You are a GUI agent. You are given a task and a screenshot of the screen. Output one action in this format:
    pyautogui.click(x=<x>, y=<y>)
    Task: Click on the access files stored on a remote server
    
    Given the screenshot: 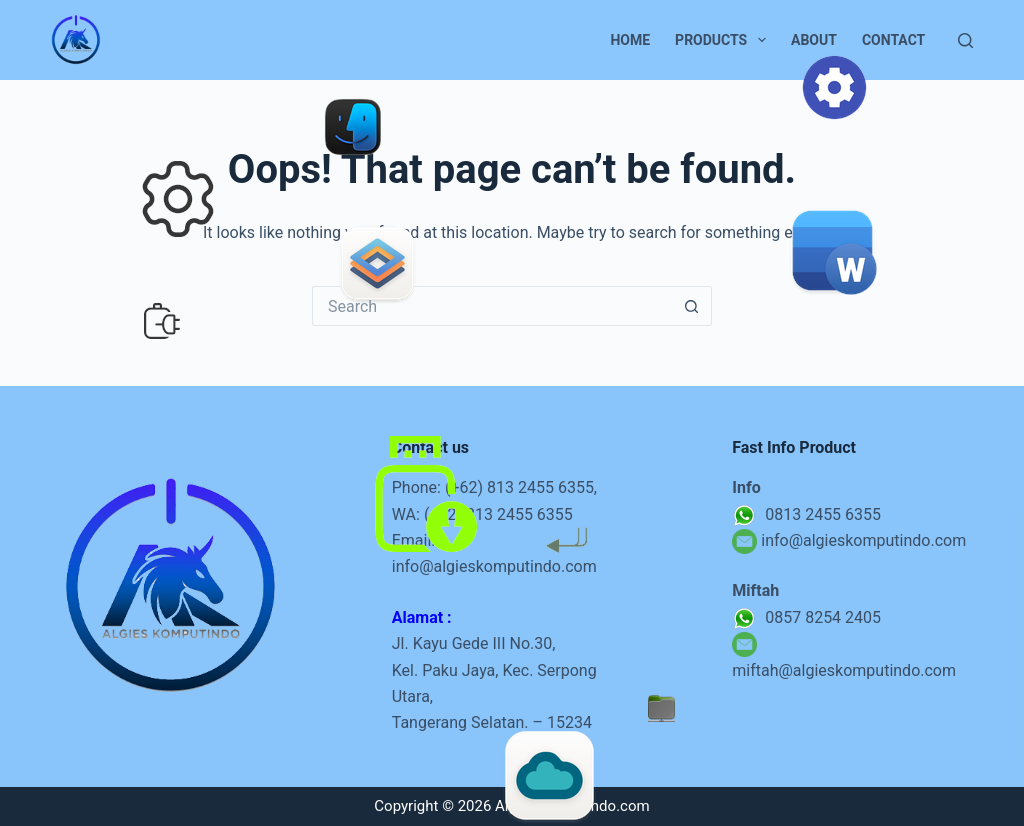 What is the action you would take?
    pyautogui.click(x=661, y=708)
    